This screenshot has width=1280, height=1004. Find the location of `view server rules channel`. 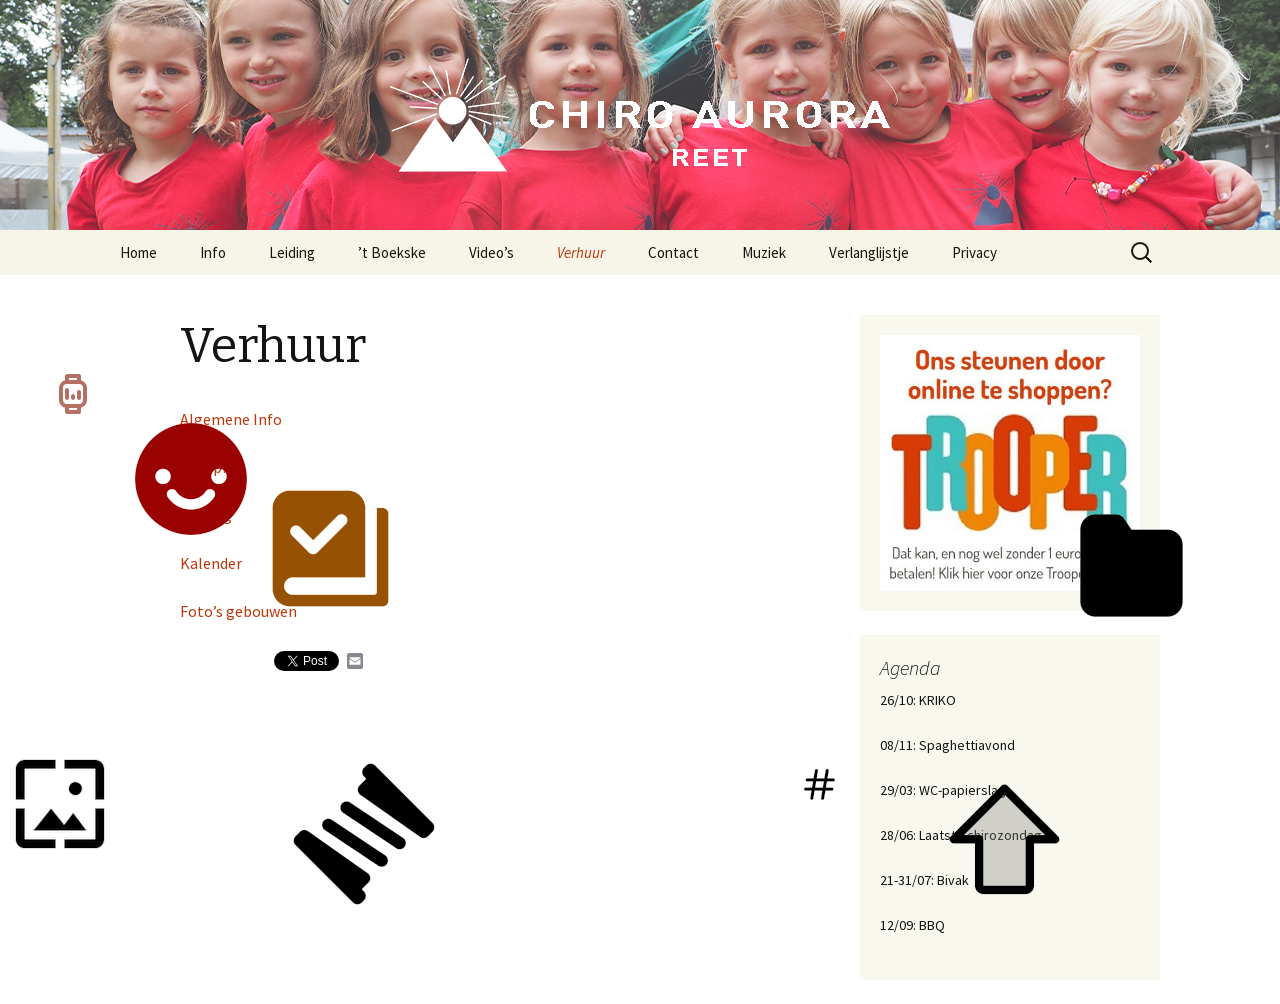

view server rules channel is located at coordinates (330, 548).